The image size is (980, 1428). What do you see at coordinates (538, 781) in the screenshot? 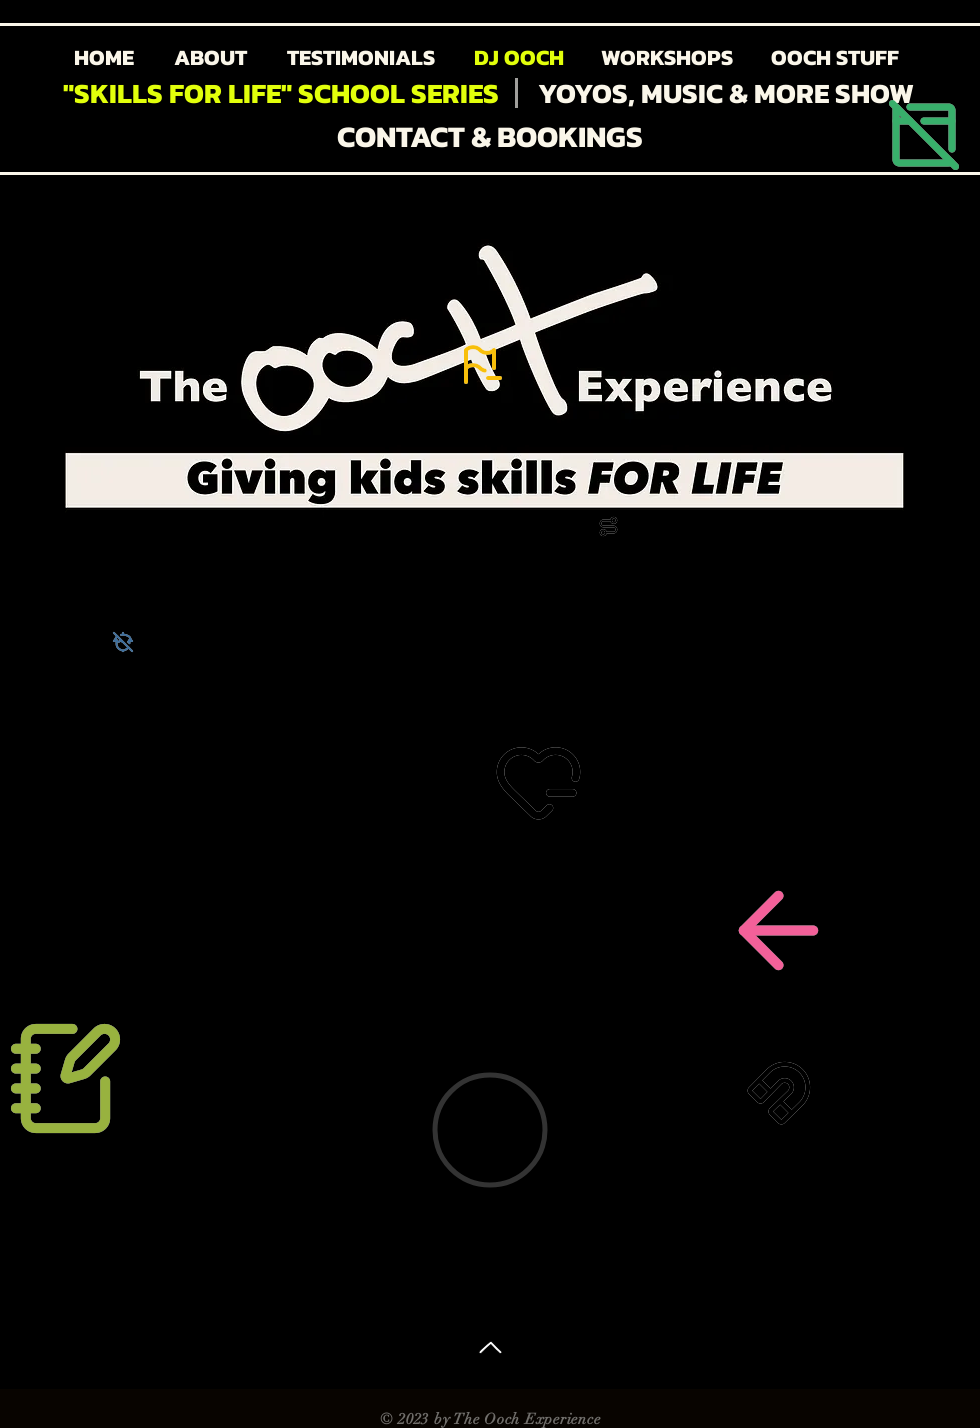
I see `remove from favorites` at bounding box center [538, 781].